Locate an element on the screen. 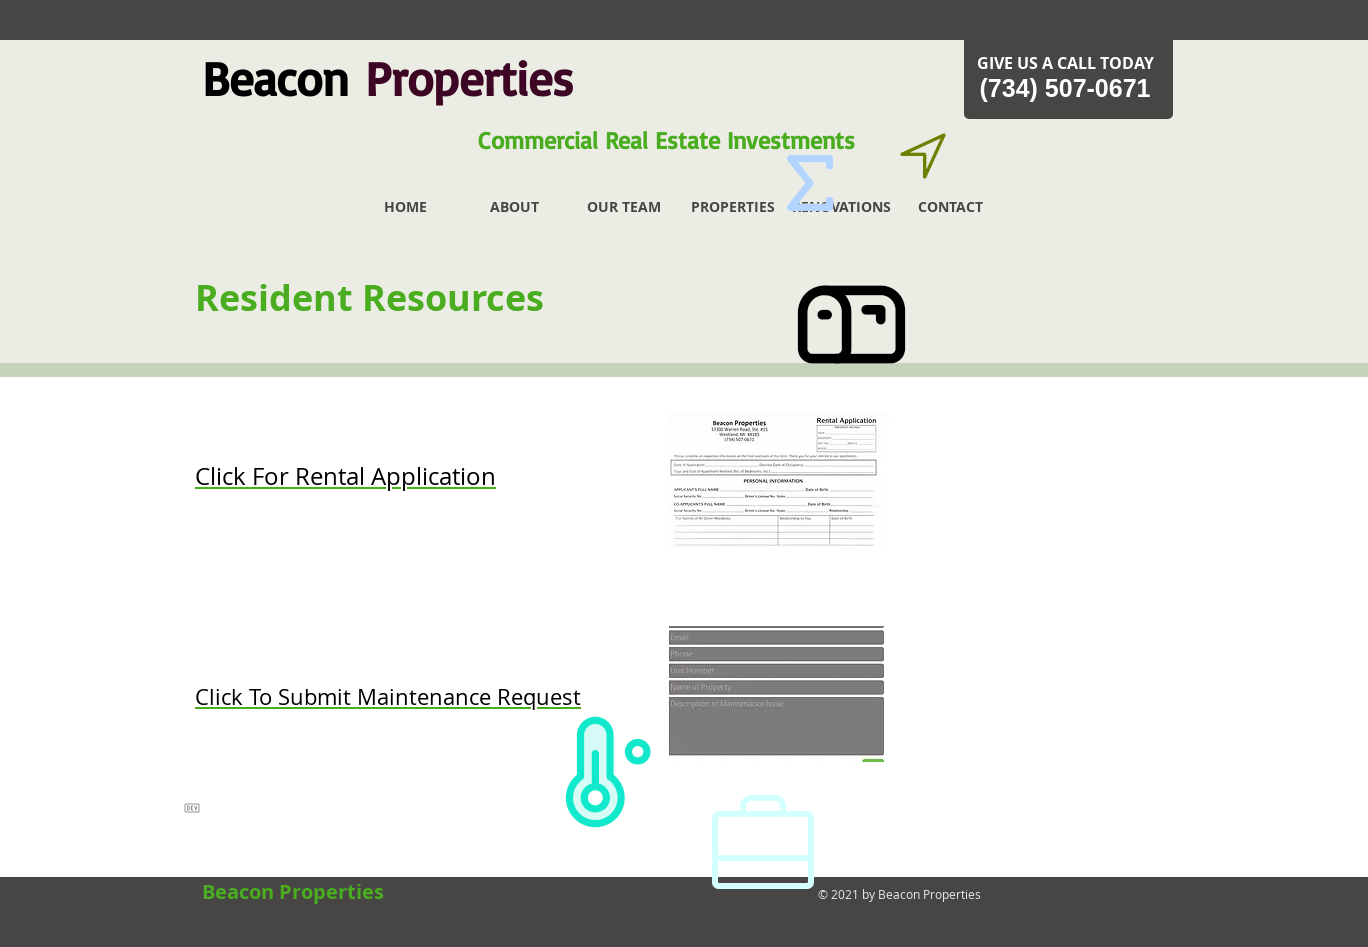 This screenshot has height=947, width=1368. visit dev.to community profile is located at coordinates (192, 808).